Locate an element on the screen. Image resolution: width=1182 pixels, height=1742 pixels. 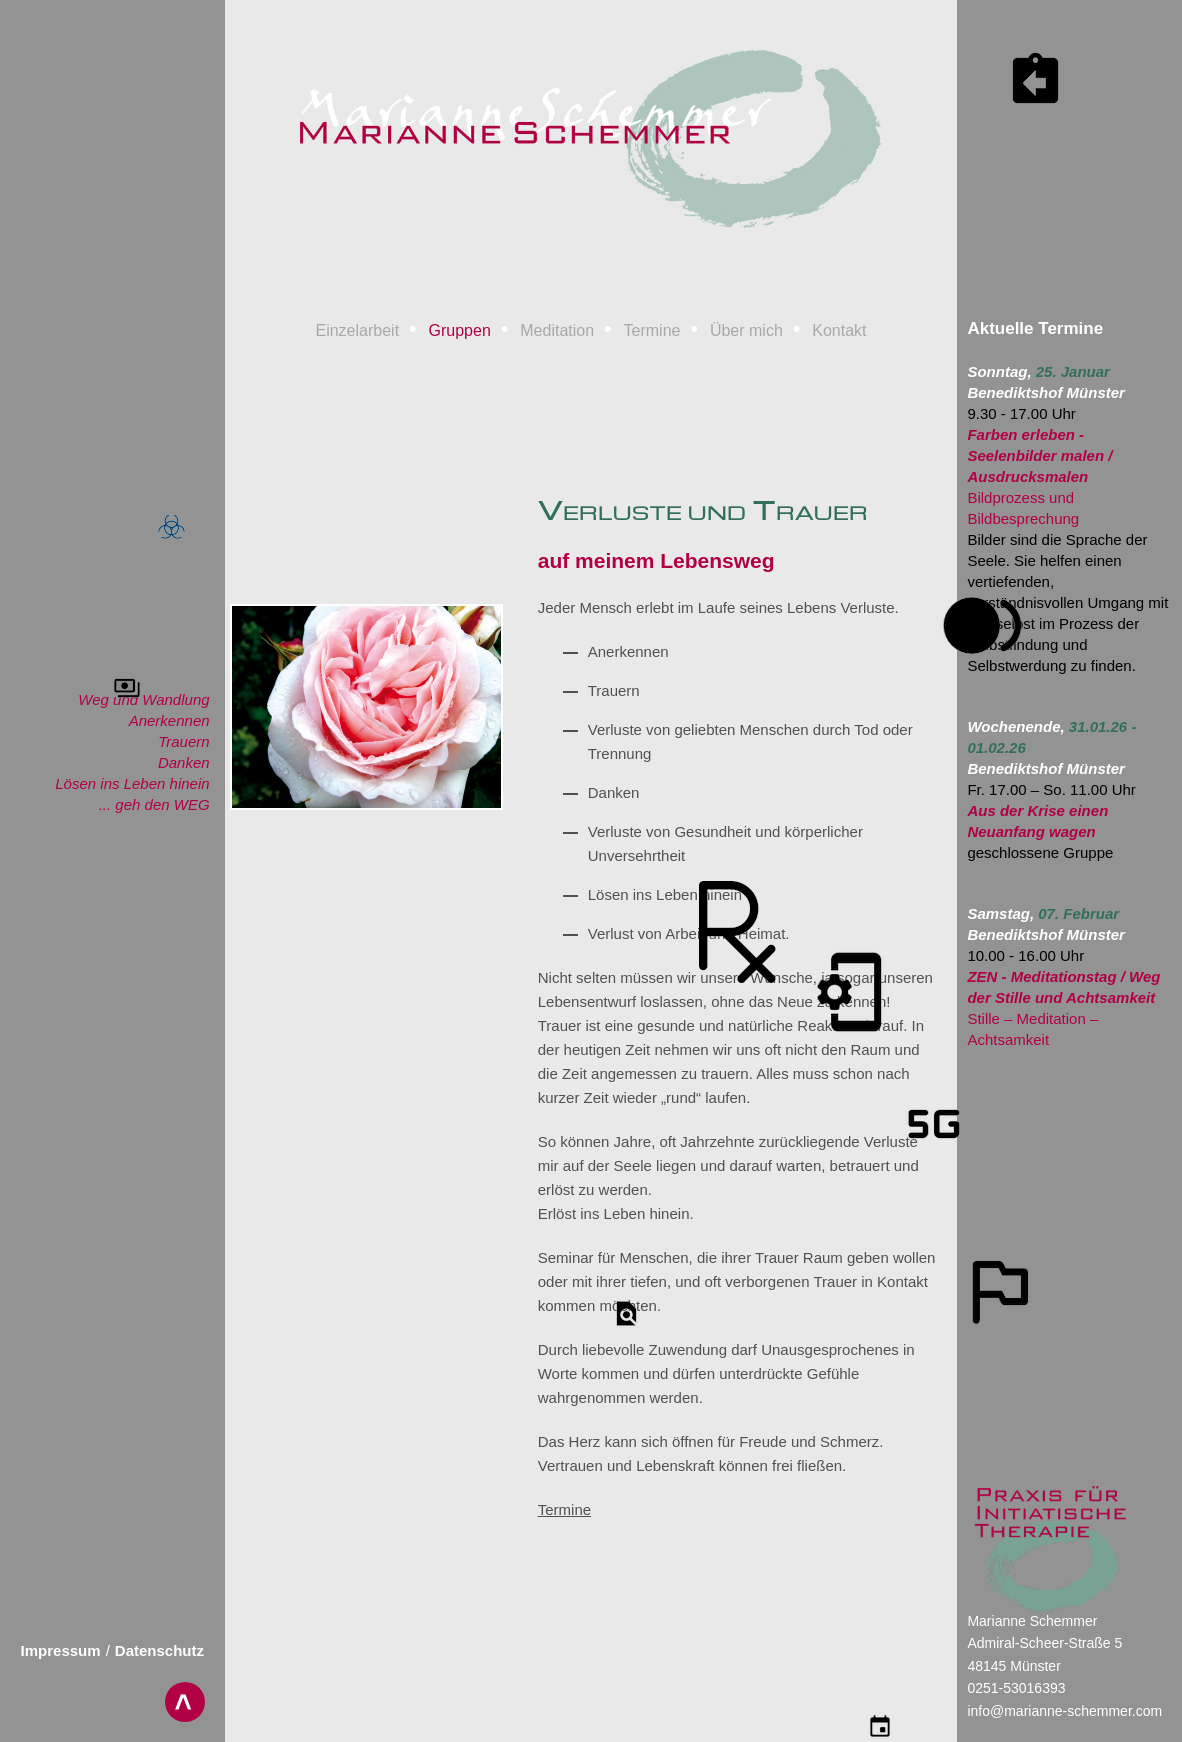
configure device connection settings is located at coordinates (849, 992).